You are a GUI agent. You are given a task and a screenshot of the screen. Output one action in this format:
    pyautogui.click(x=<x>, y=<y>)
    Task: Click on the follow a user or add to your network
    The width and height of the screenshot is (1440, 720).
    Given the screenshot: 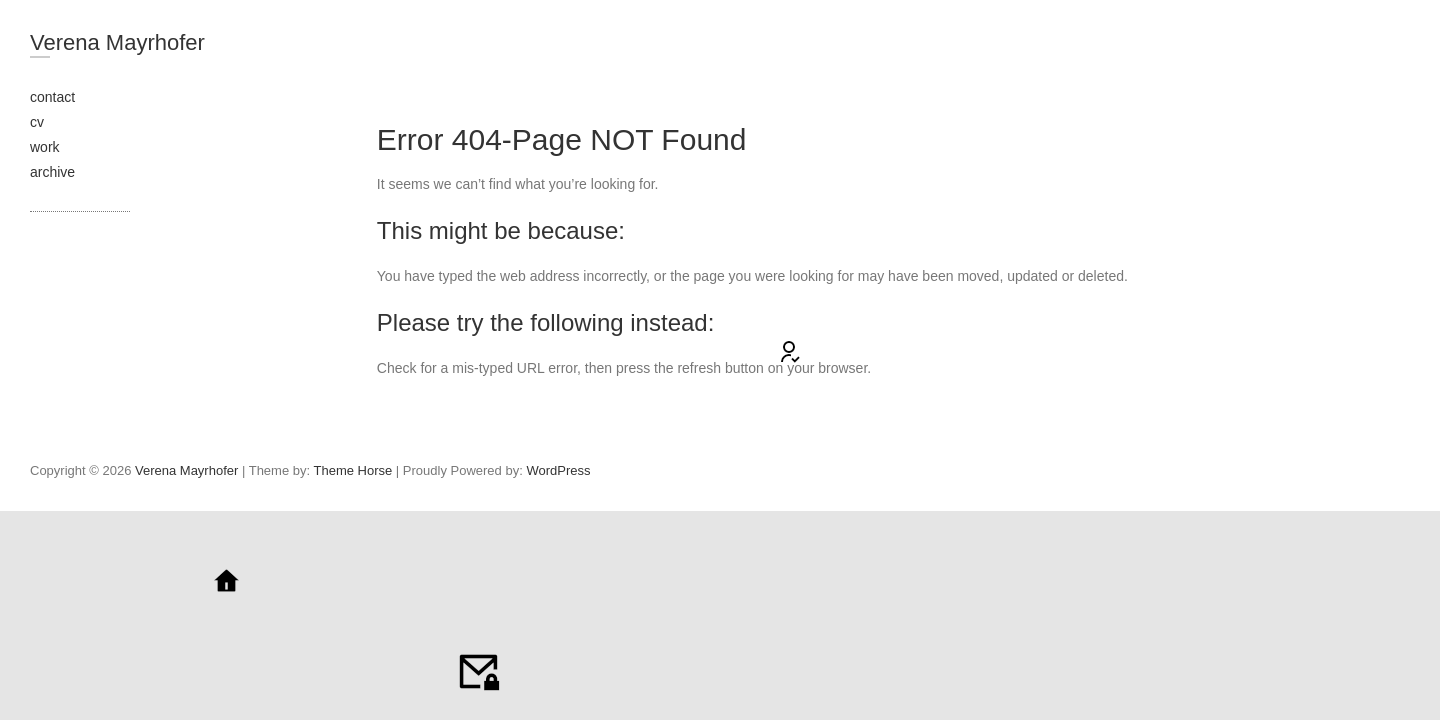 What is the action you would take?
    pyautogui.click(x=789, y=352)
    